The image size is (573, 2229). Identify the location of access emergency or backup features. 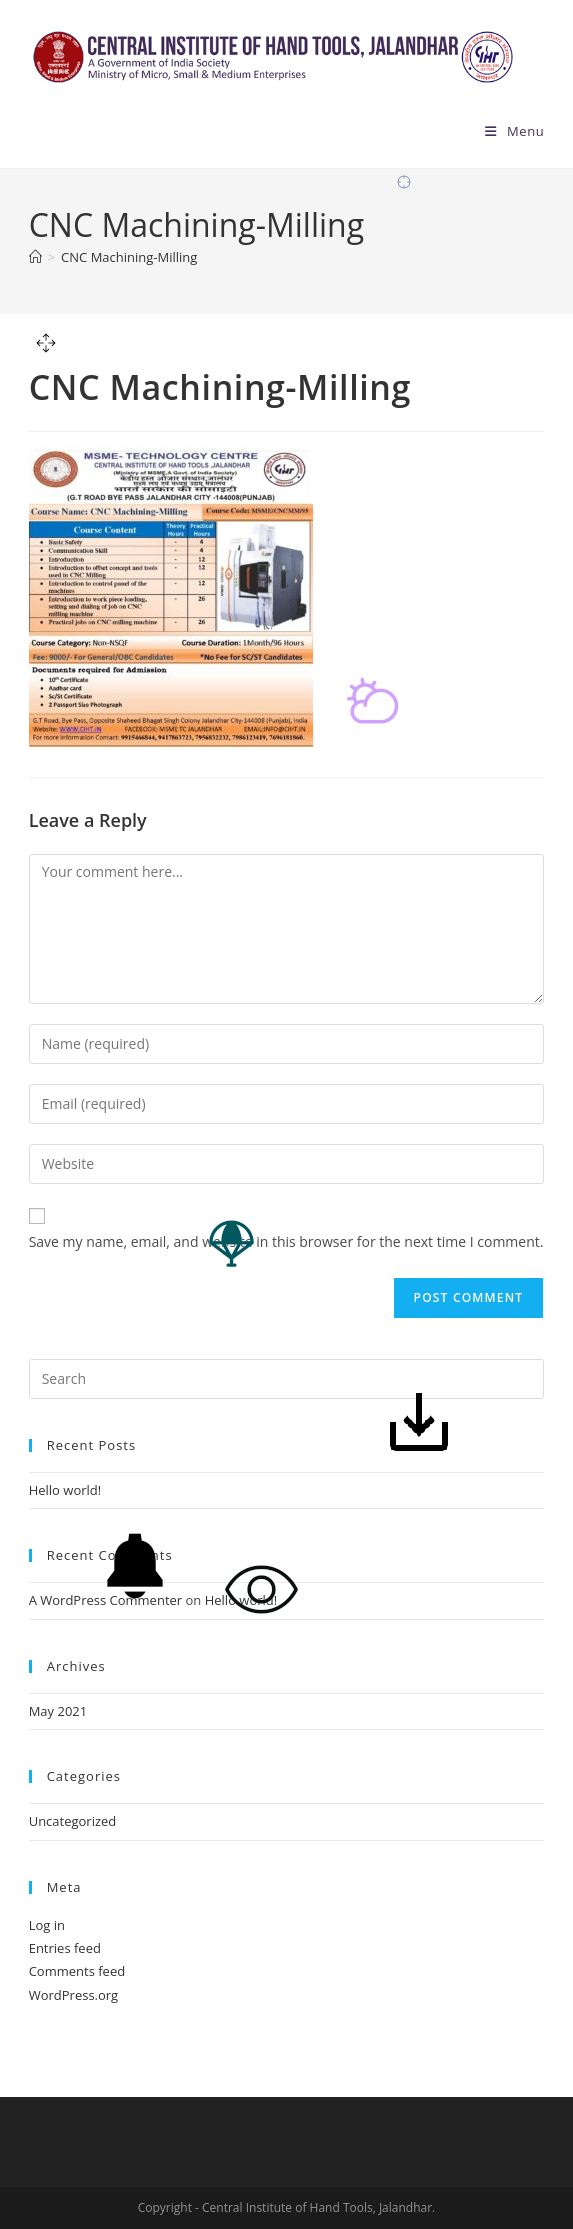
(231, 1244).